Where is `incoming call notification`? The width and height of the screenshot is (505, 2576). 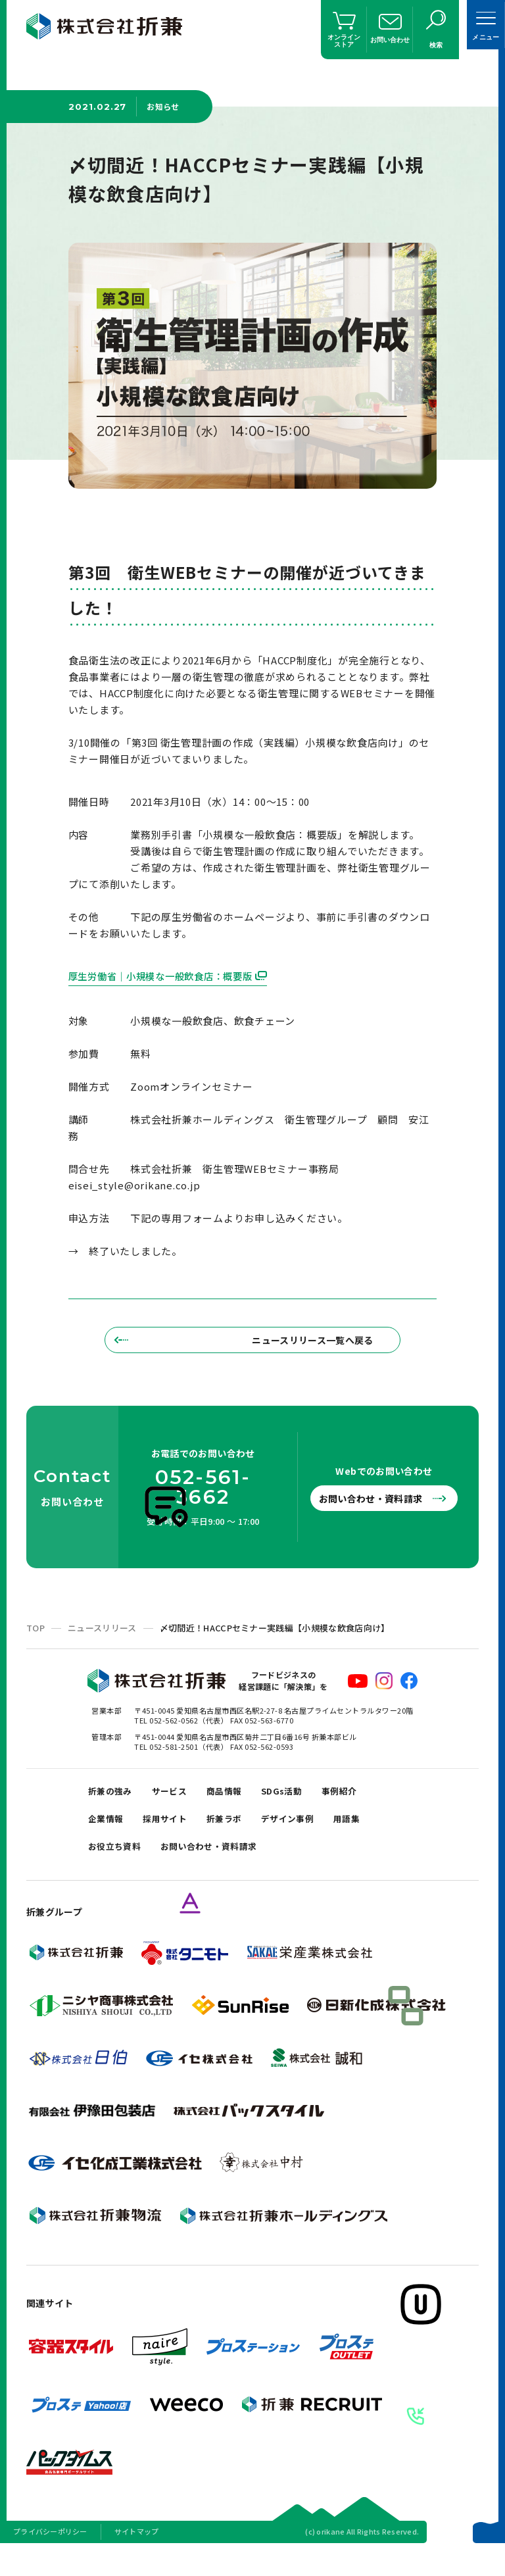
incoming call notification is located at coordinates (416, 2415).